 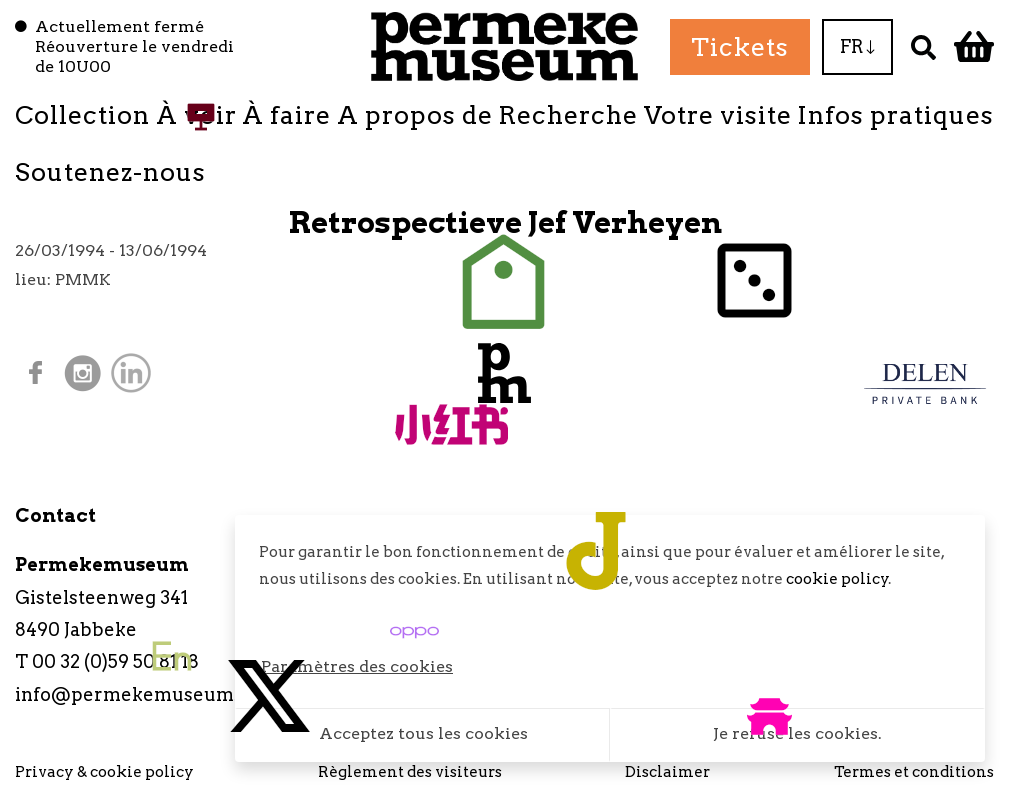 I want to click on open xiaohongshu app, so click(x=451, y=424).